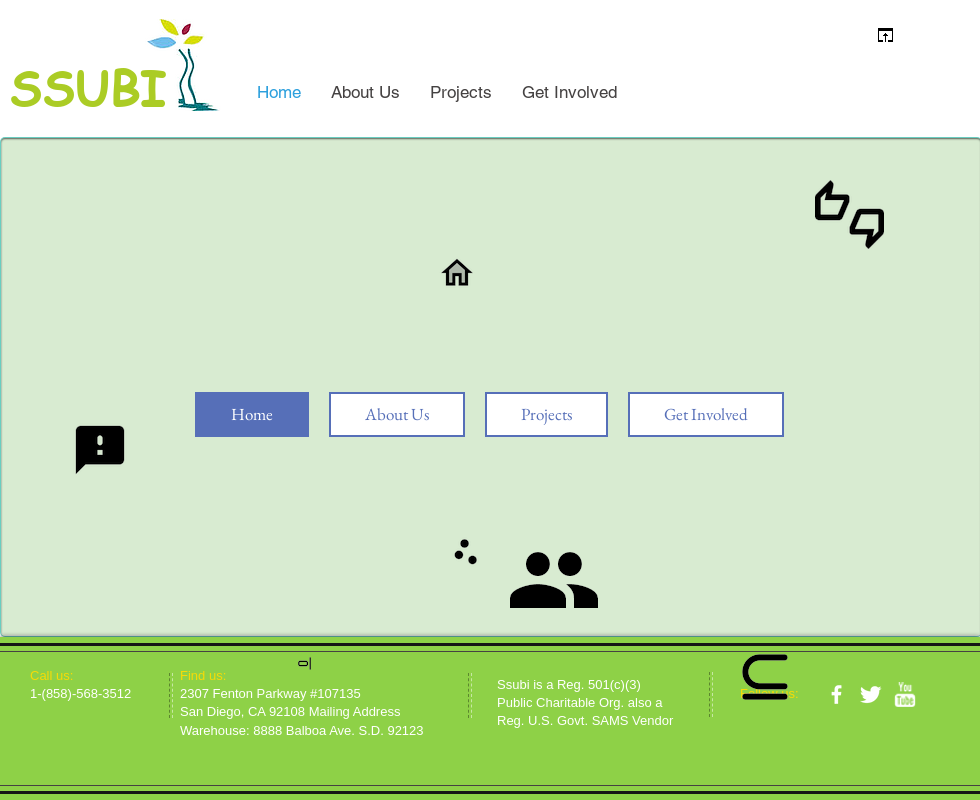 This screenshot has width=980, height=800. I want to click on open link in browser, so click(885, 34).